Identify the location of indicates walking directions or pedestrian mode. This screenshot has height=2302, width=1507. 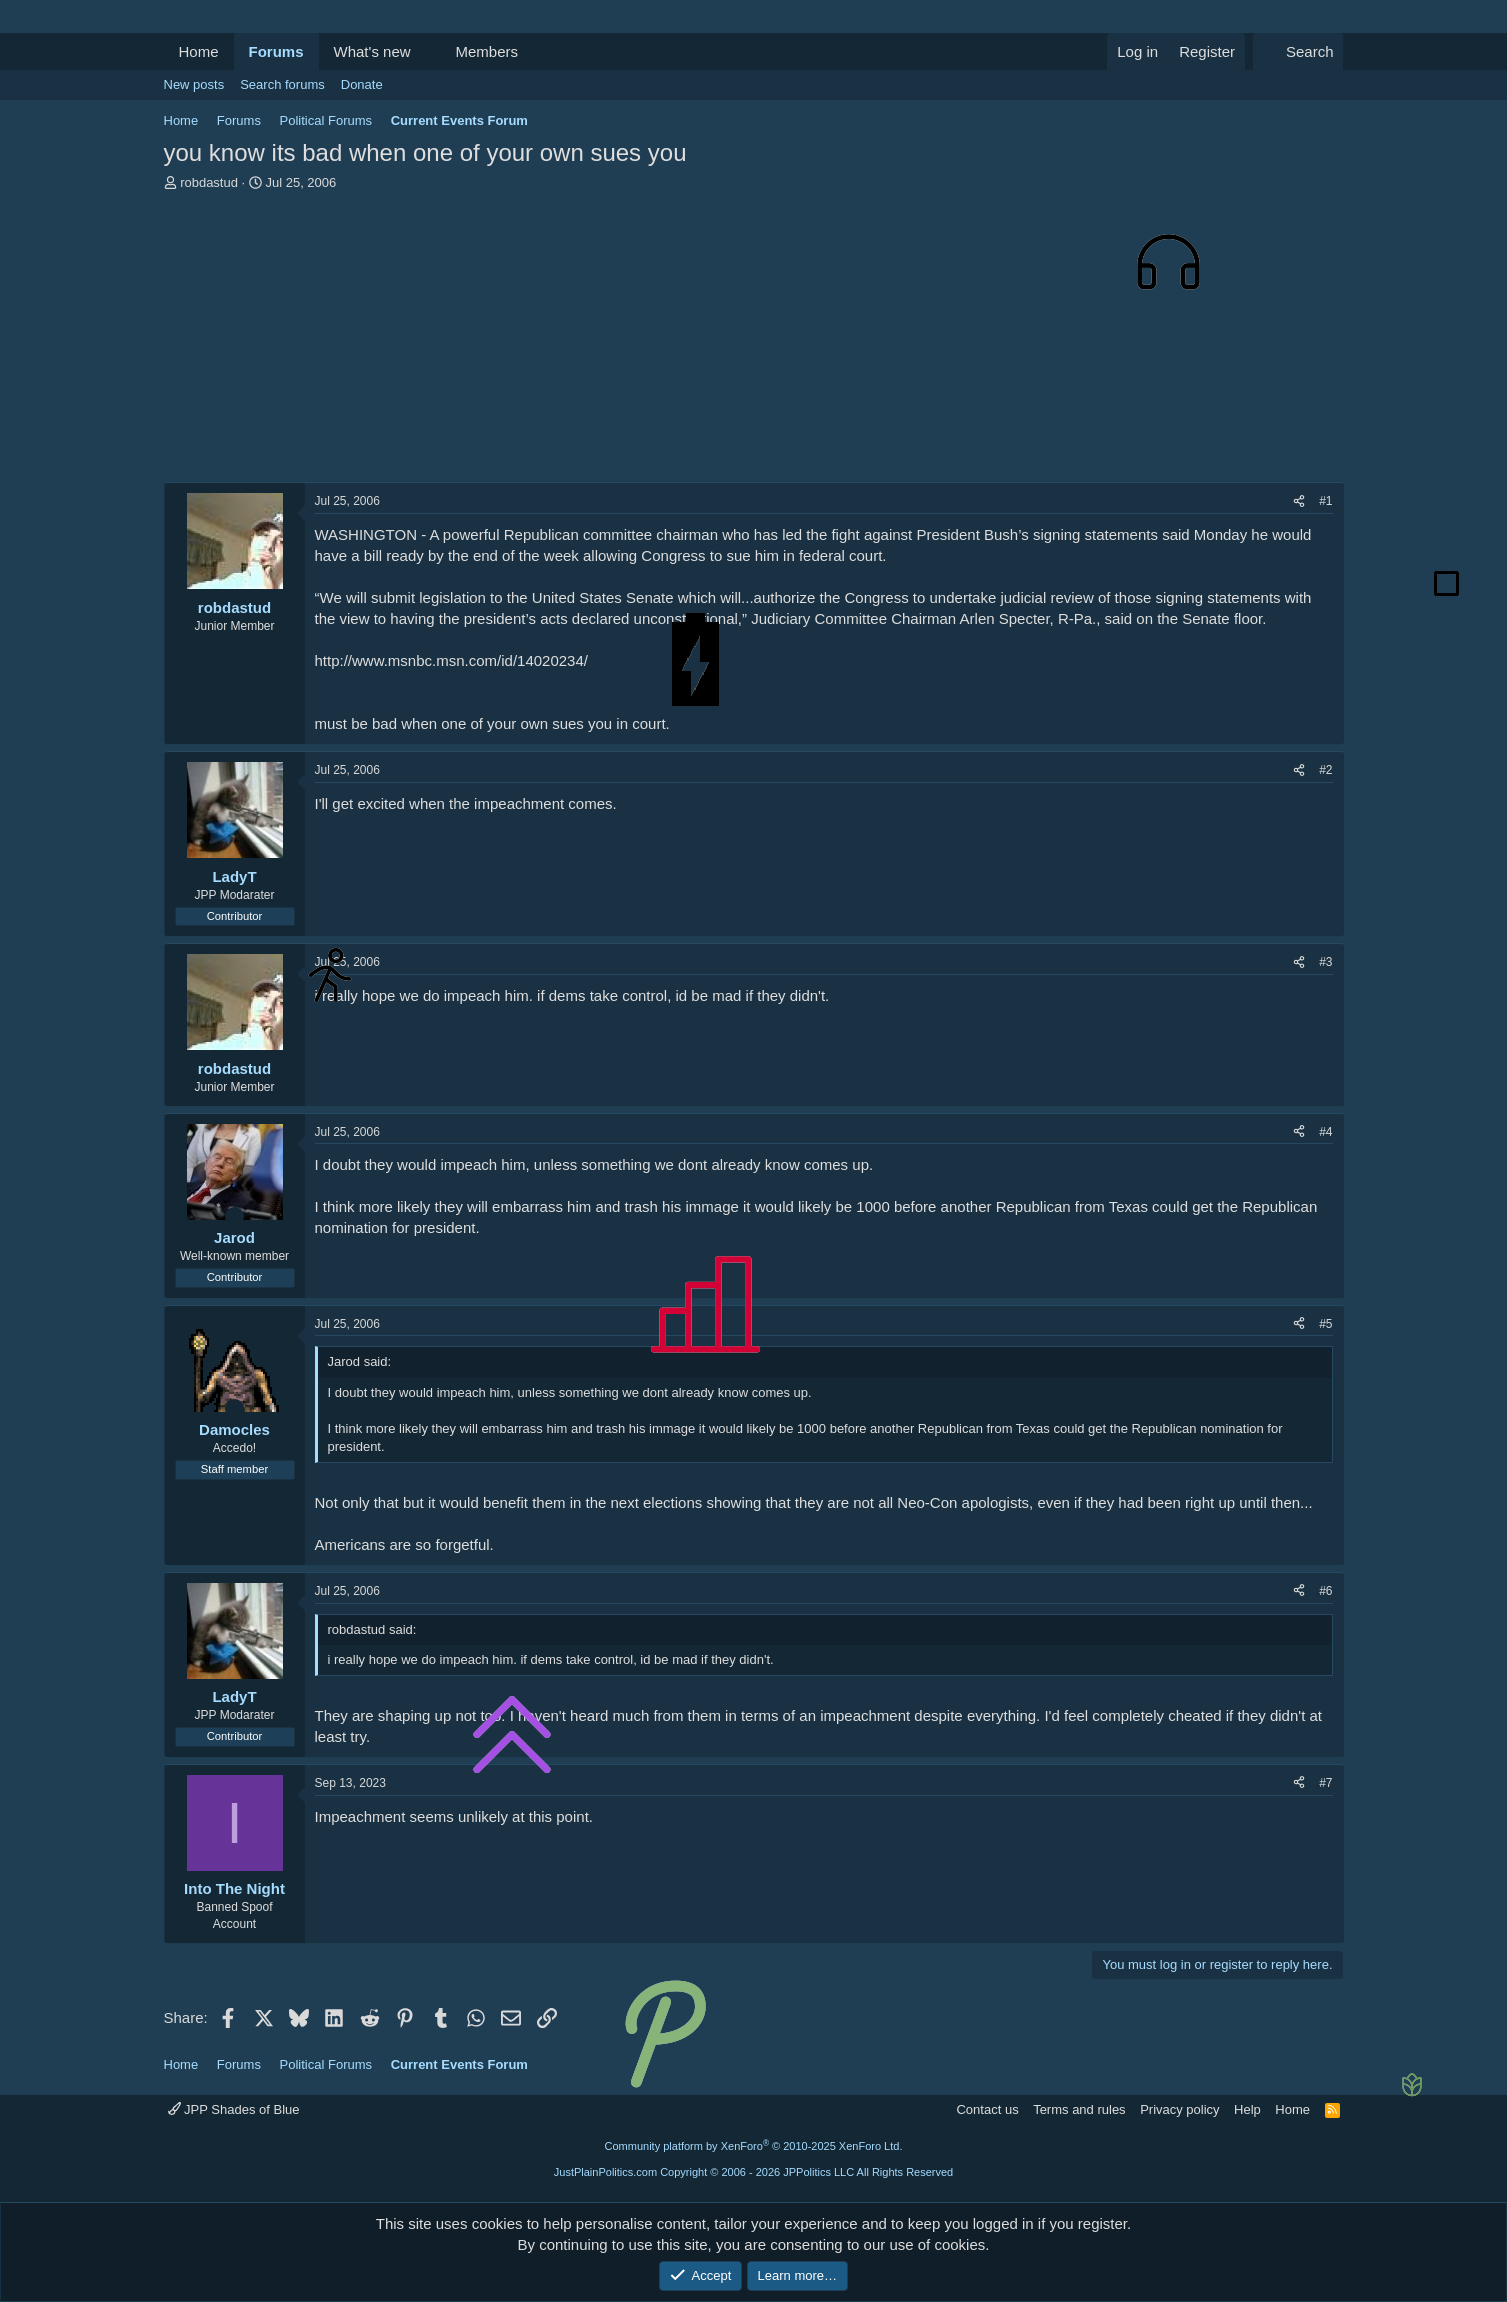
(330, 975).